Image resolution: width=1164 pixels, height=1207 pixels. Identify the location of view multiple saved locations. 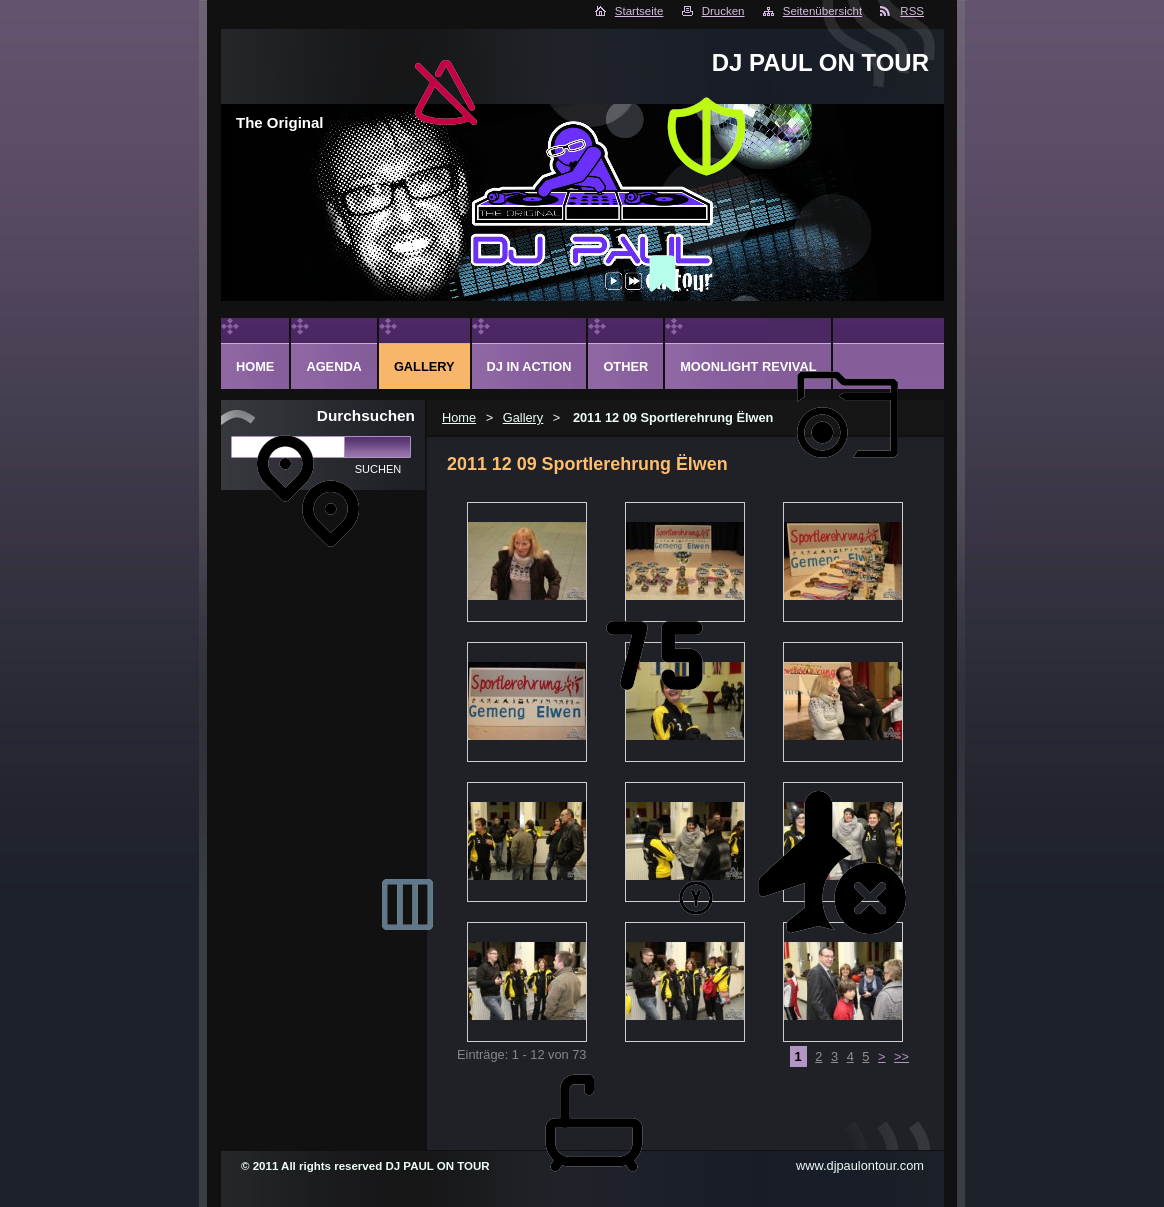
(308, 492).